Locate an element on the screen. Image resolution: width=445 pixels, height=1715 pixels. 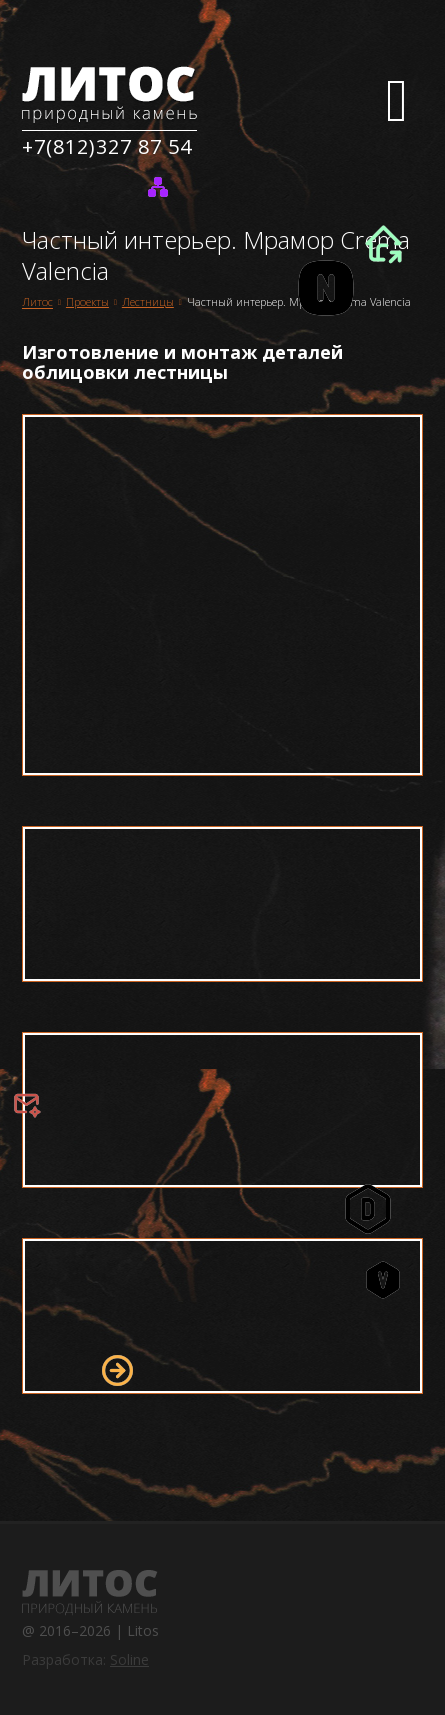
view organizational hierarchy or structure is located at coordinates (158, 187).